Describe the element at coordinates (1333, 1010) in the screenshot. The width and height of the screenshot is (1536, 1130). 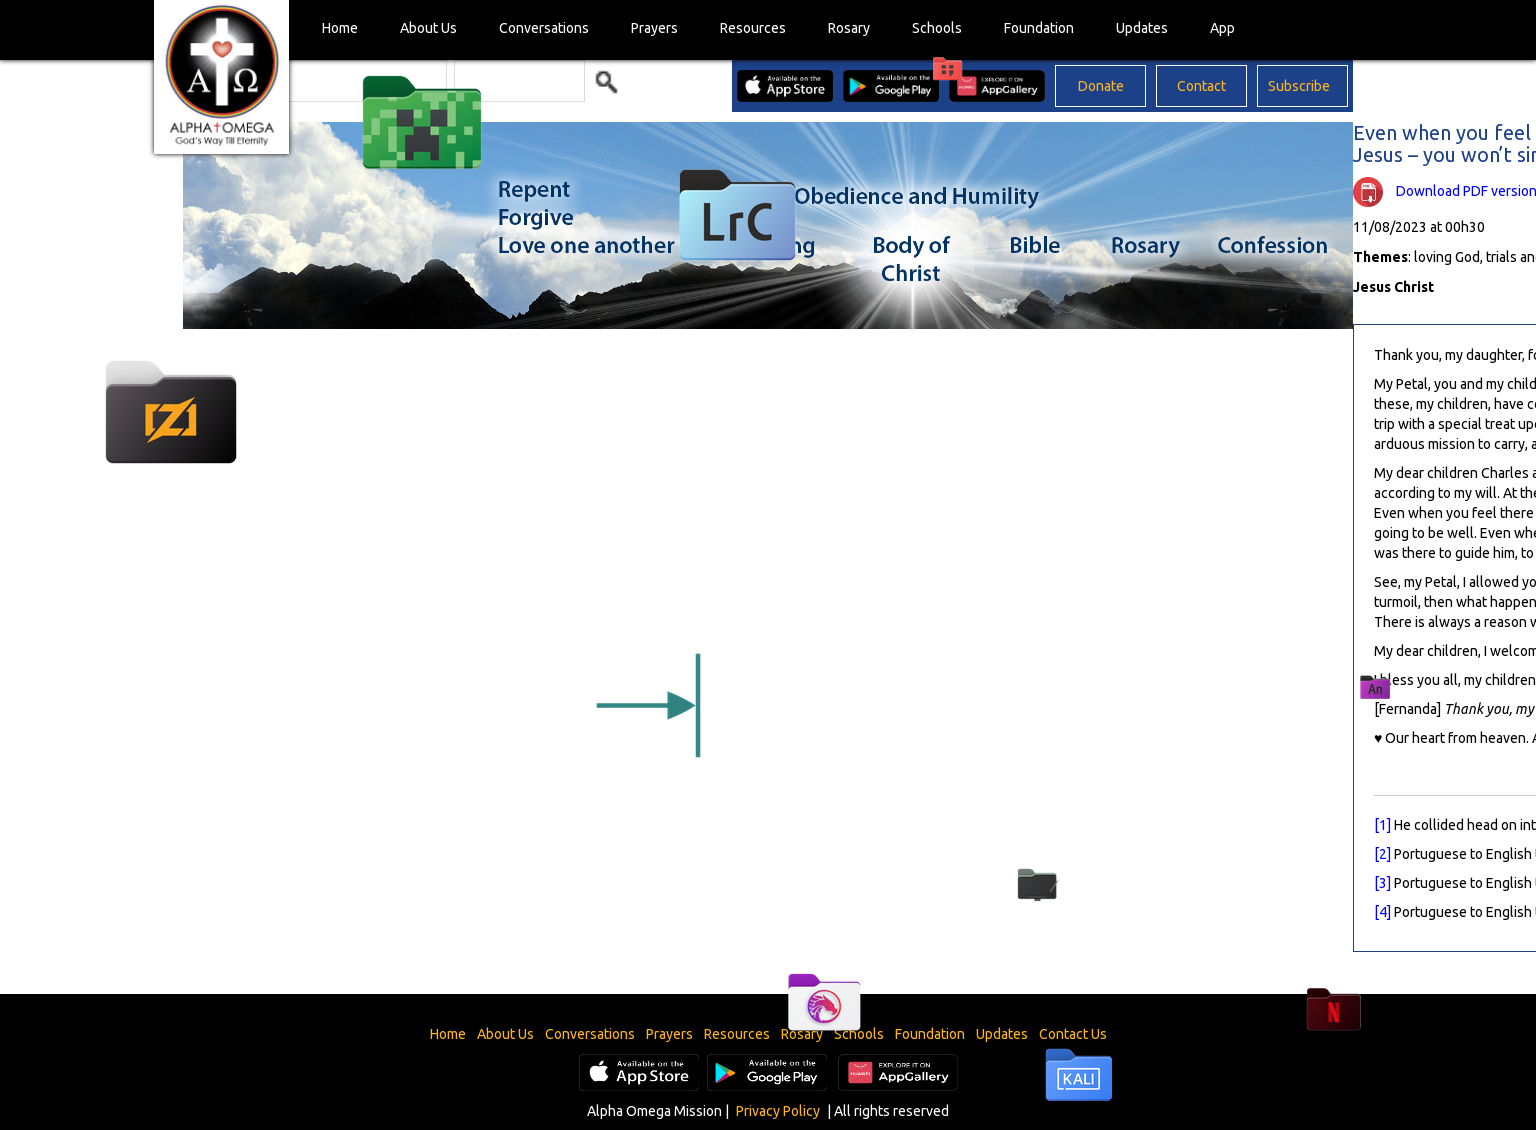
I see `open folder containing netflix downloads or media` at that location.